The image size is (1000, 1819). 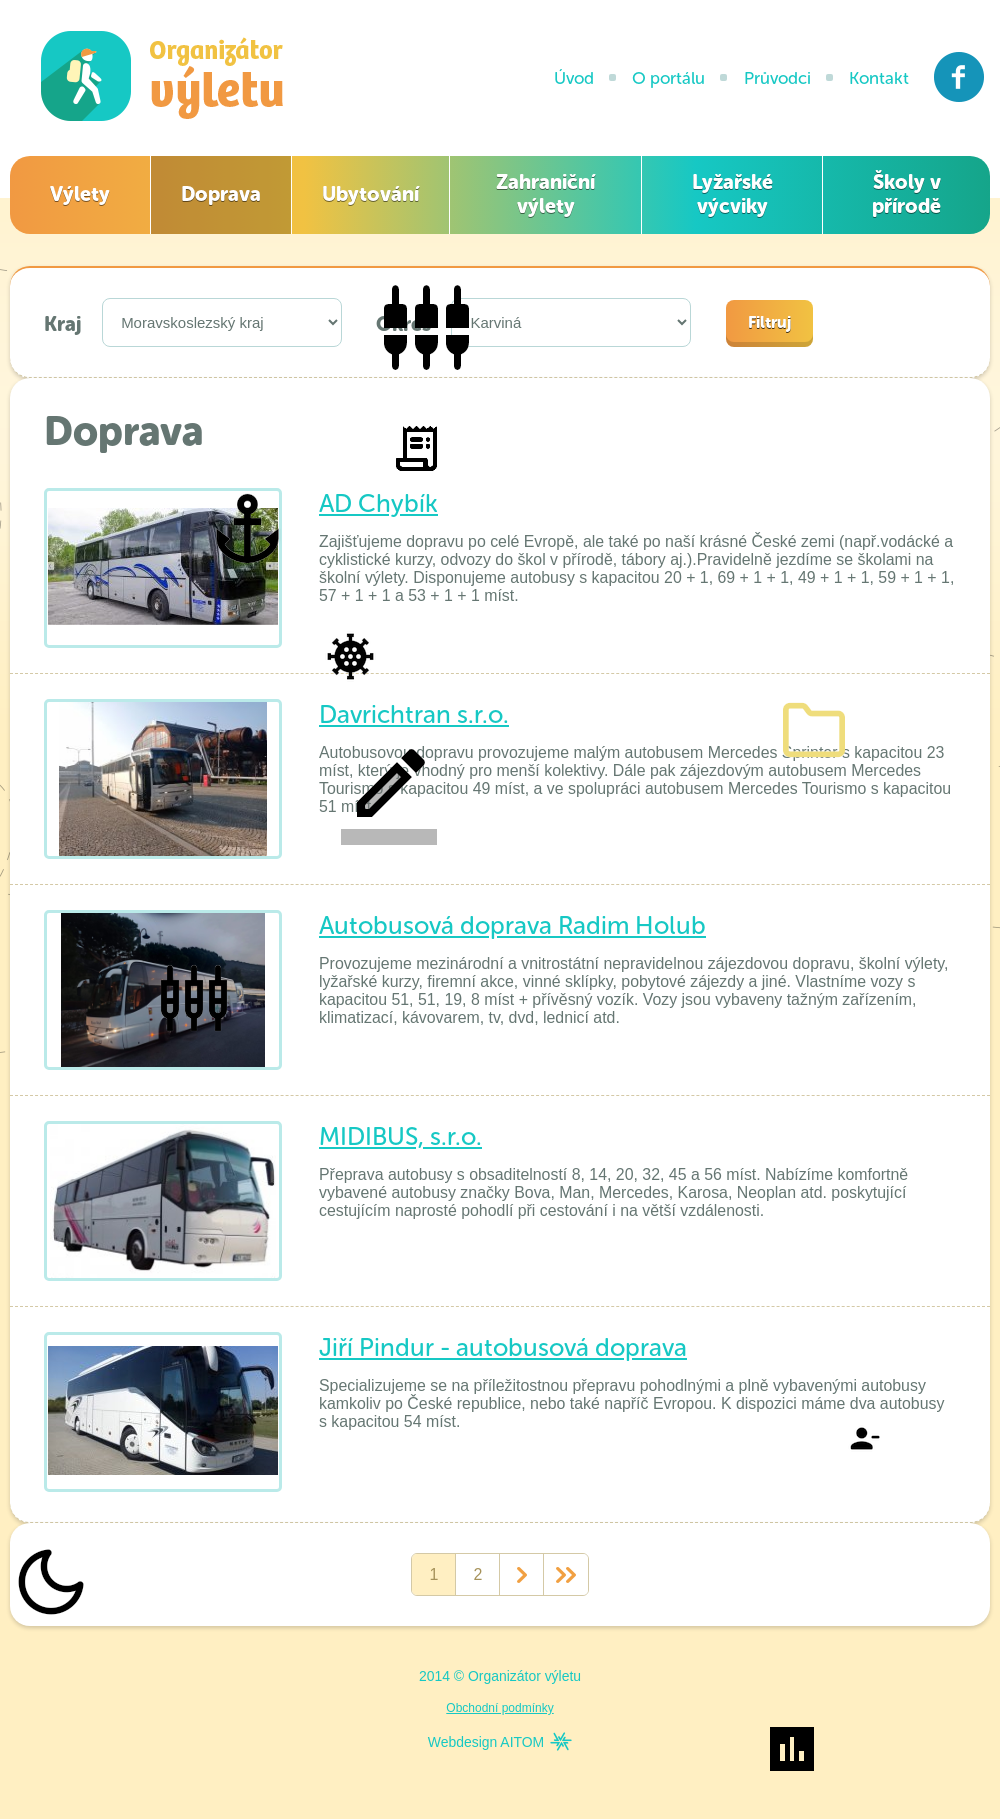 What do you see at coordinates (350, 656) in the screenshot?
I see `view coronavirus or COVID-19 related information` at bounding box center [350, 656].